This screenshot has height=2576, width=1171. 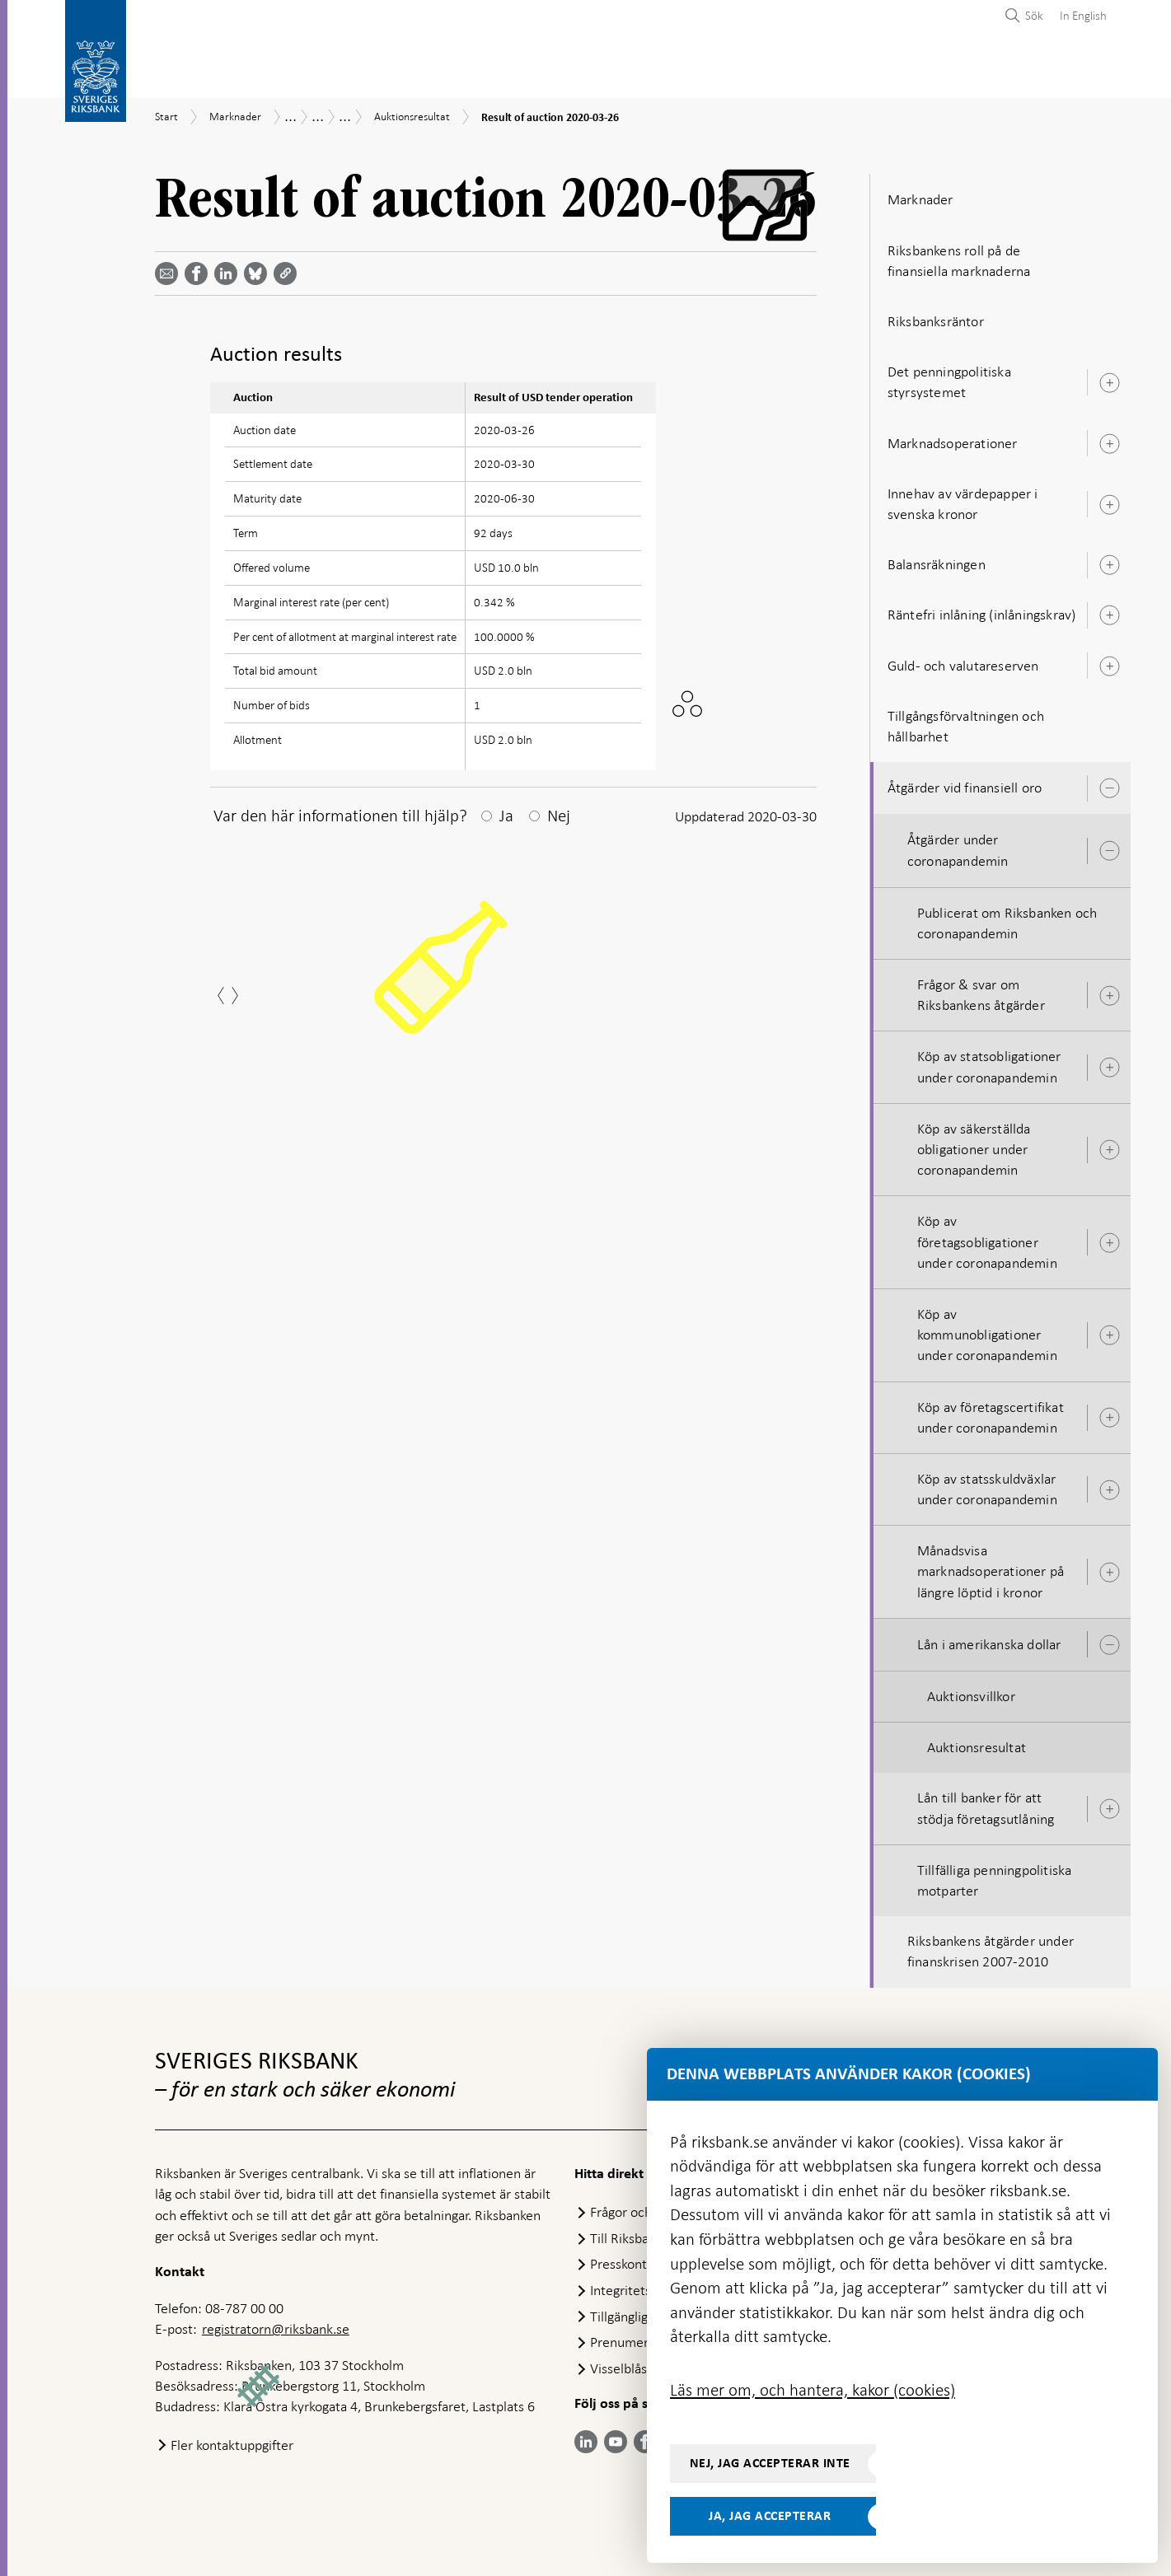 What do you see at coordinates (227, 995) in the screenshot?
I see `view or edit code/markup` at bounding box center [227, 995].